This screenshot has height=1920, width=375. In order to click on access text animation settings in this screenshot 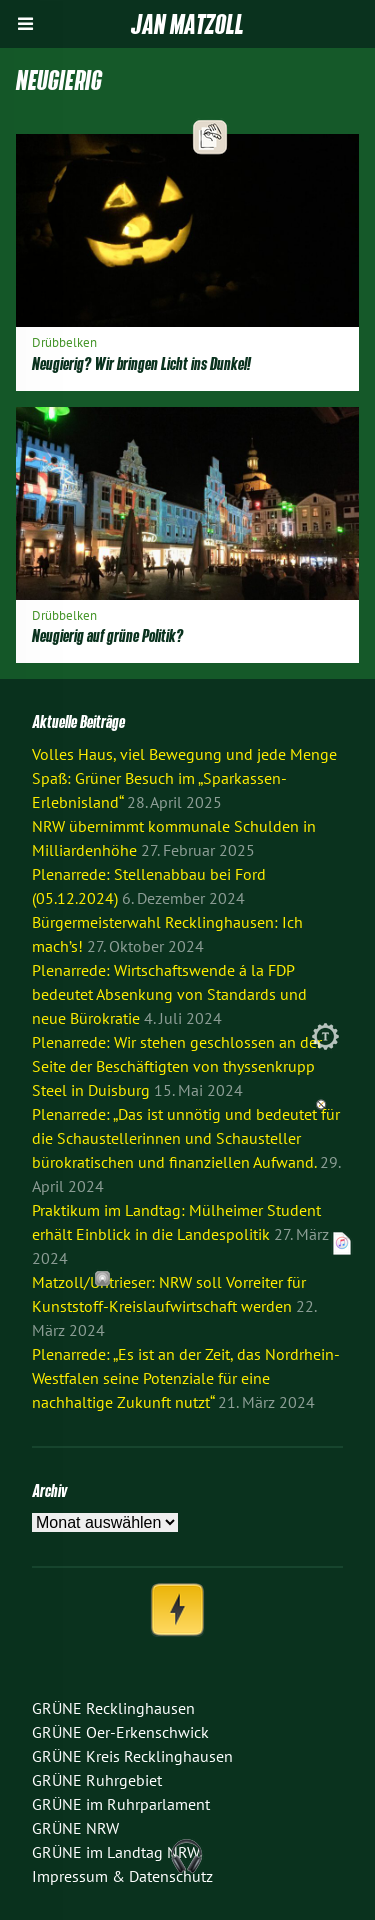, I will do `click(325, 1036)`.